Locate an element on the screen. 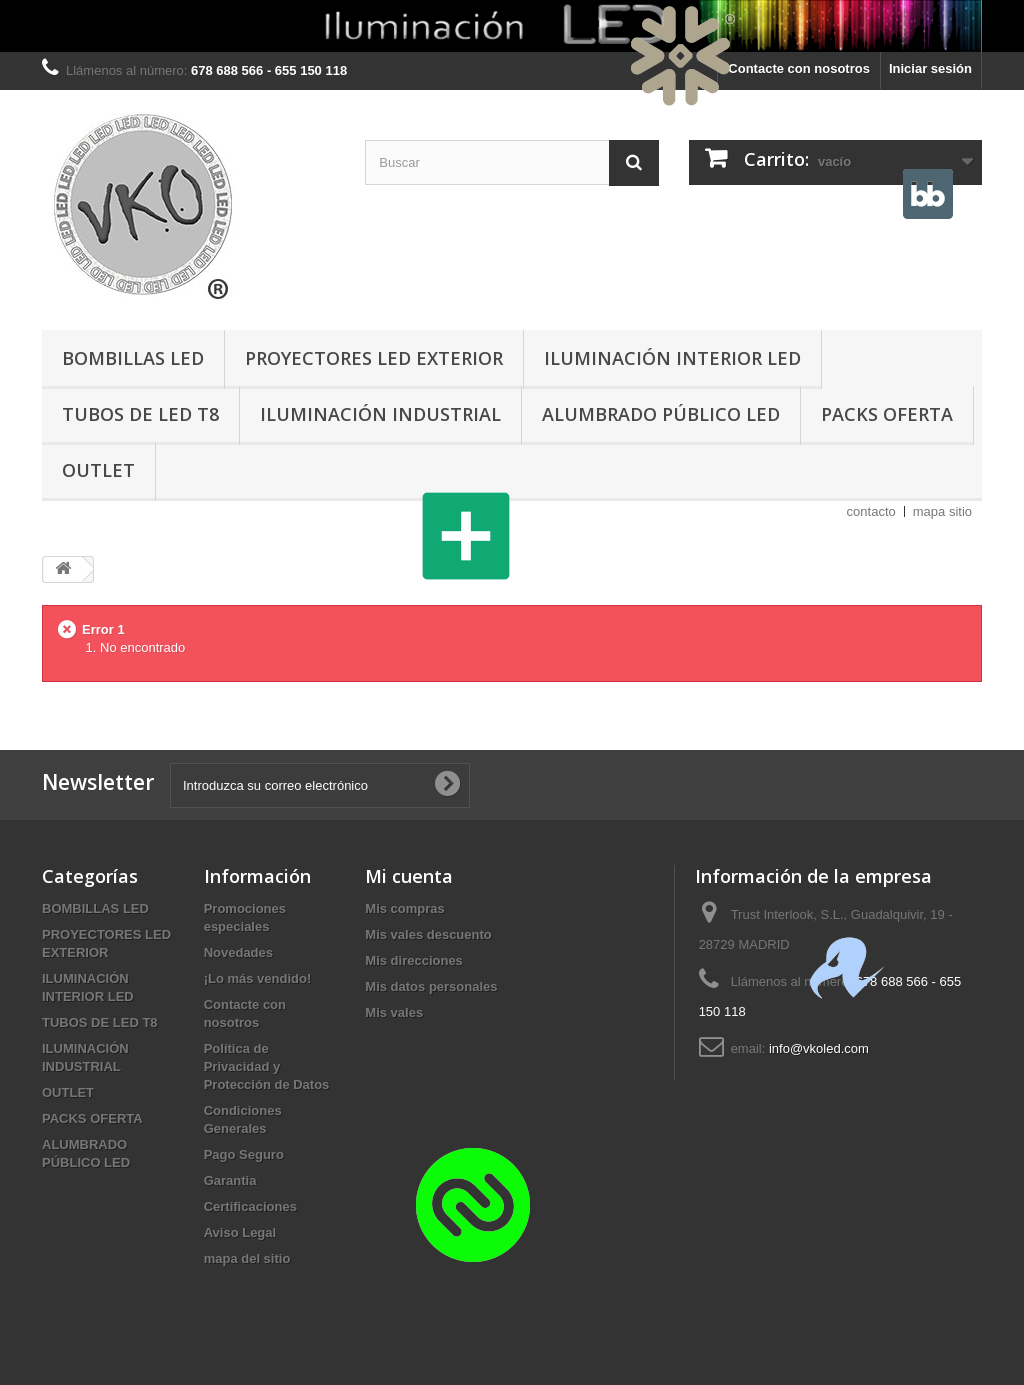  budibase app or service logo is located at coordinates (928, 194).